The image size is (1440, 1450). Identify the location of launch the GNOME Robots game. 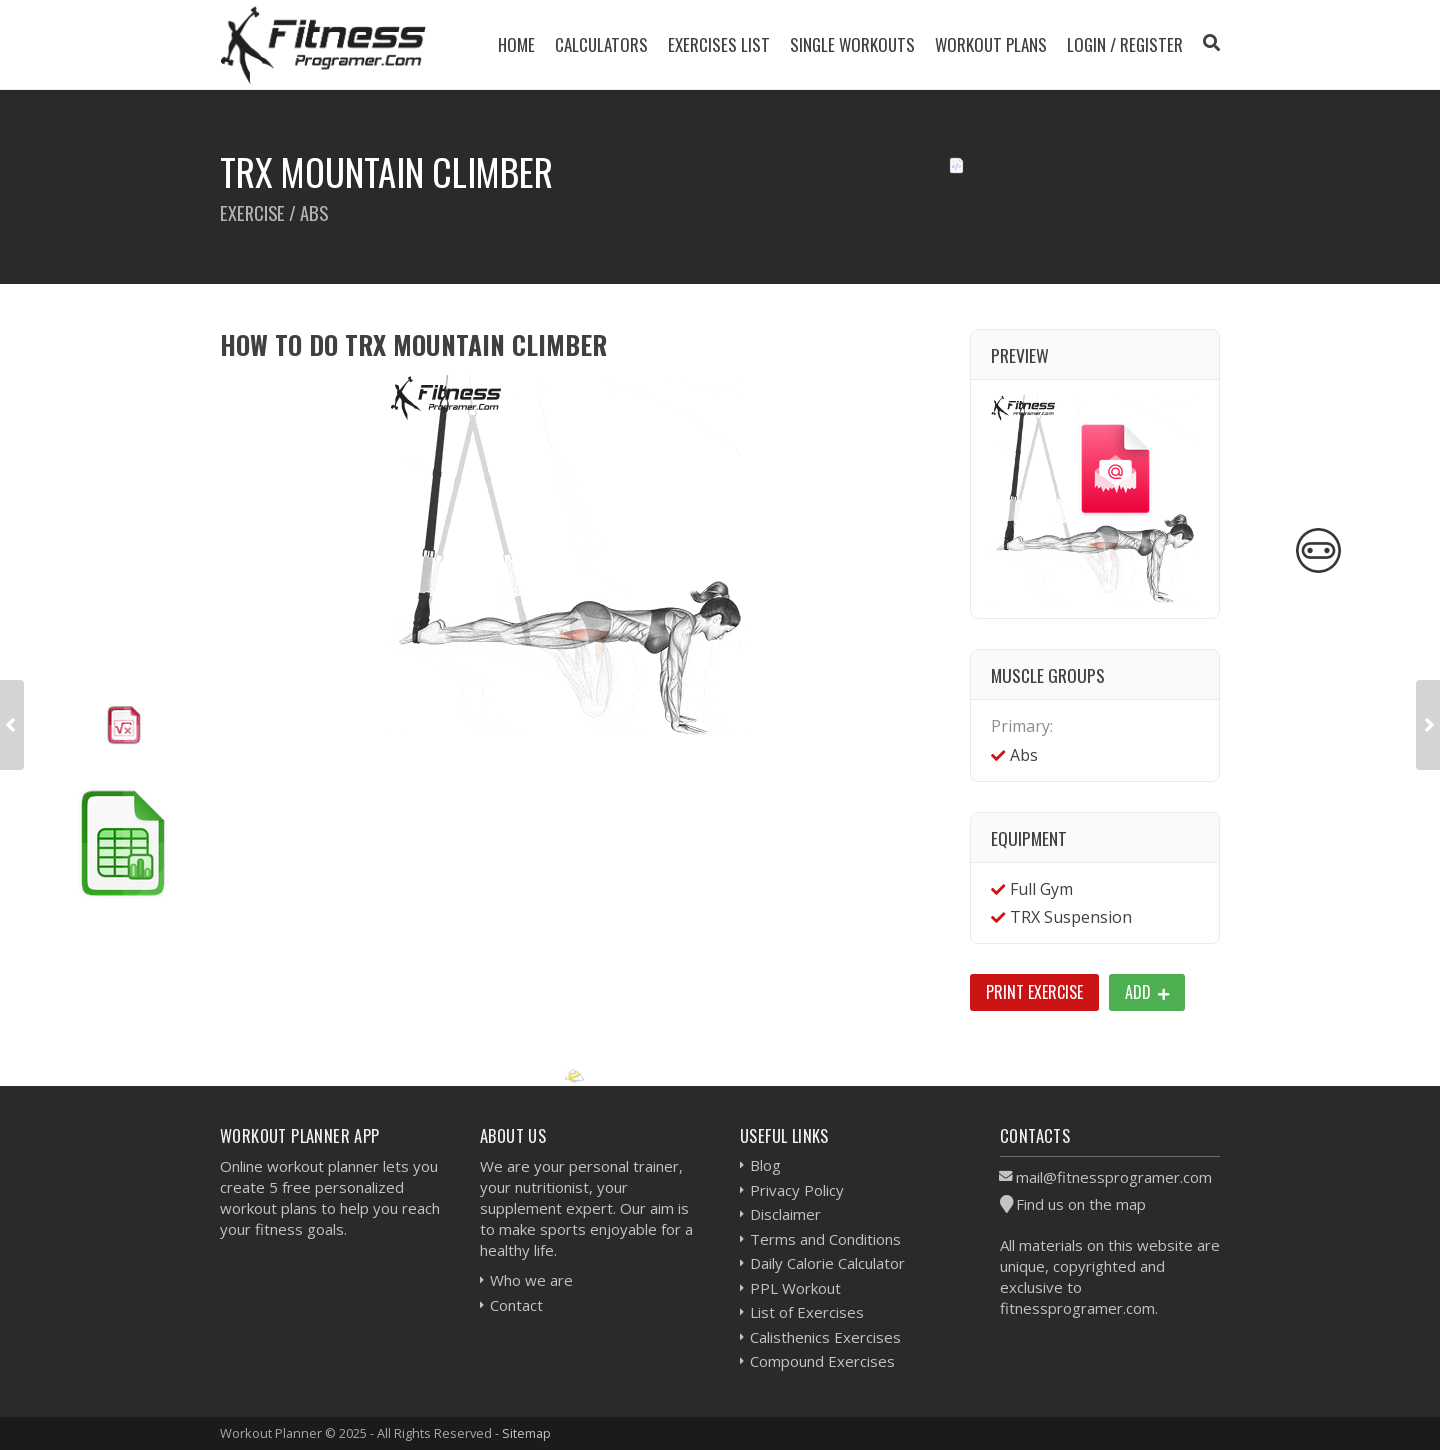
(1318, 550).